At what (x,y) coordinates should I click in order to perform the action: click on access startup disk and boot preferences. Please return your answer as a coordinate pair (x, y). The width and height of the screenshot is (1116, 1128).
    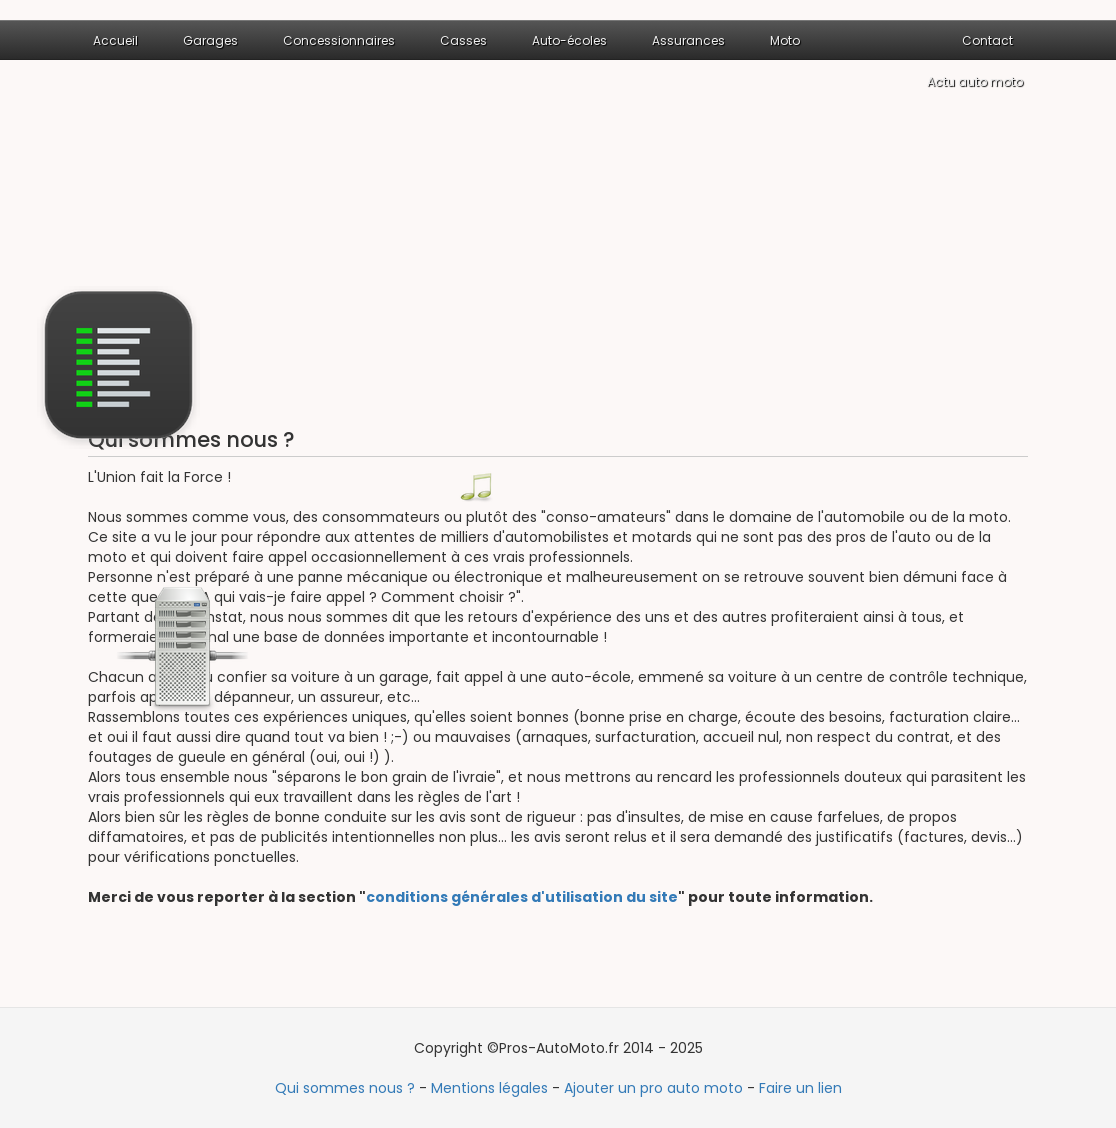
    Looking at the image, I should click on (118, 367).